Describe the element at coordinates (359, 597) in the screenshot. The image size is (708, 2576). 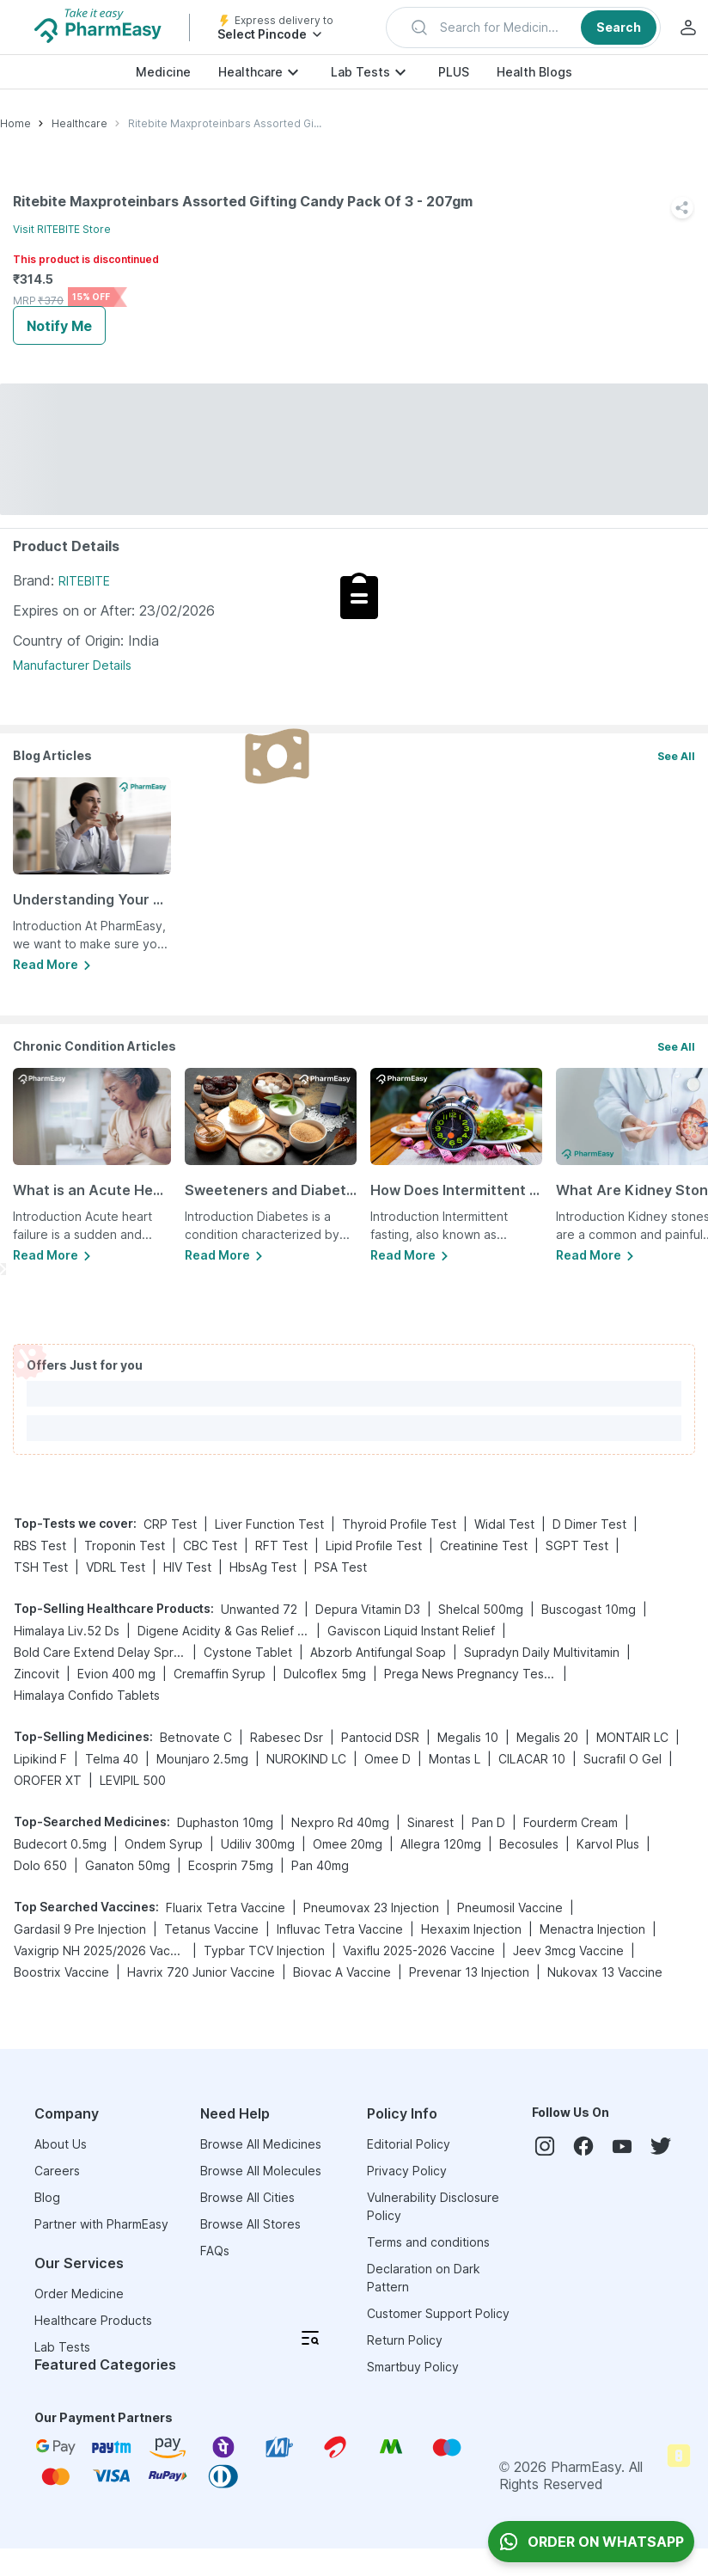
I see `view clipboard contents` at that location.